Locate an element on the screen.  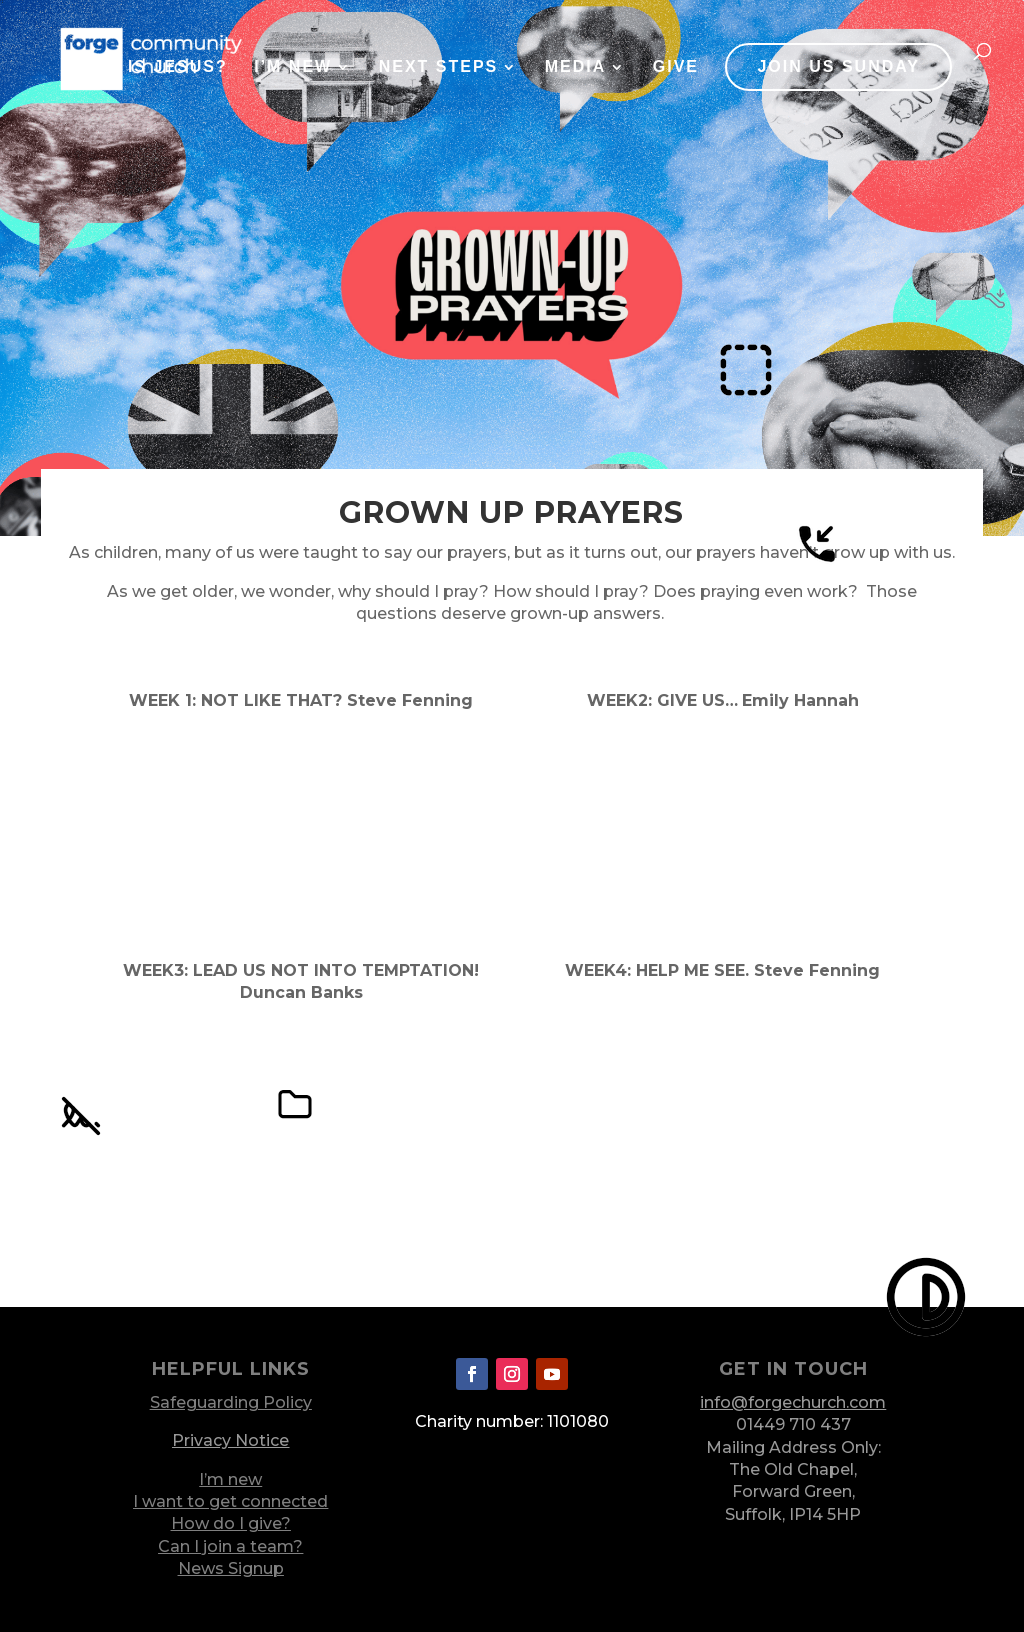
indicates a missed call that needs to be returned is located at coordinates (817, 544).